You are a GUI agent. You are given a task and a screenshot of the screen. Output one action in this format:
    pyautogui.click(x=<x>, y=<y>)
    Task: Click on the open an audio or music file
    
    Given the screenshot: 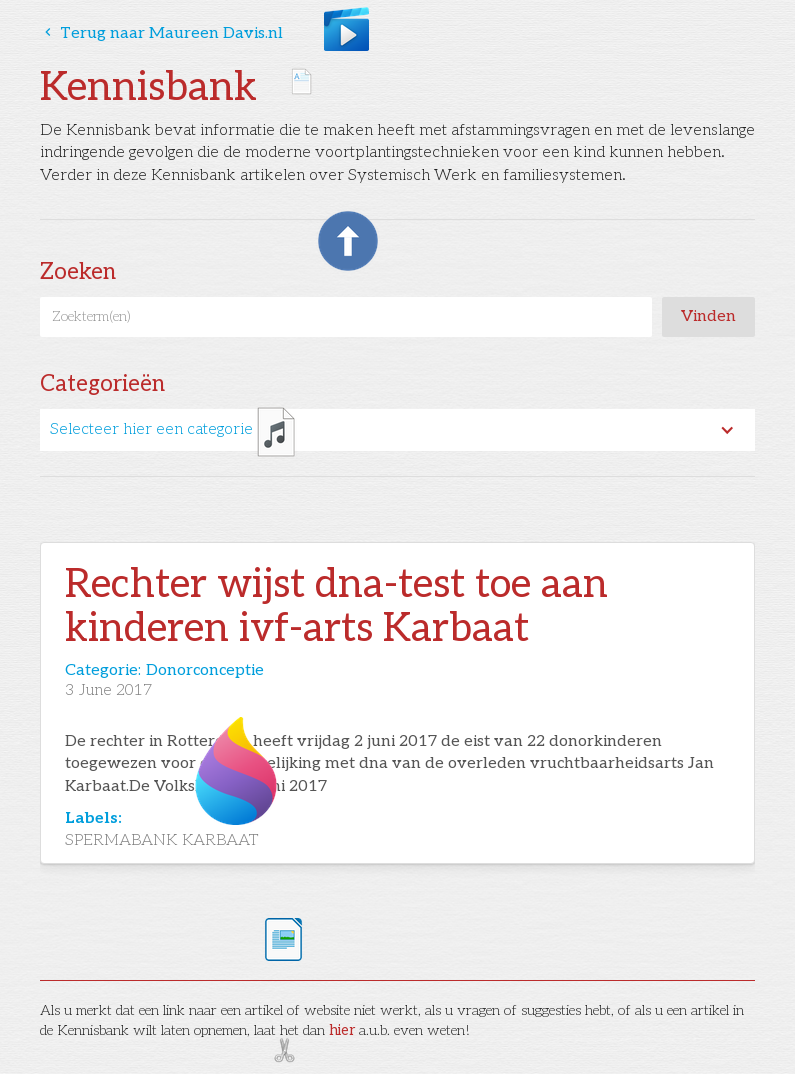 What is the action you would take?
    pyautogui.click(x=276, y=432)
    